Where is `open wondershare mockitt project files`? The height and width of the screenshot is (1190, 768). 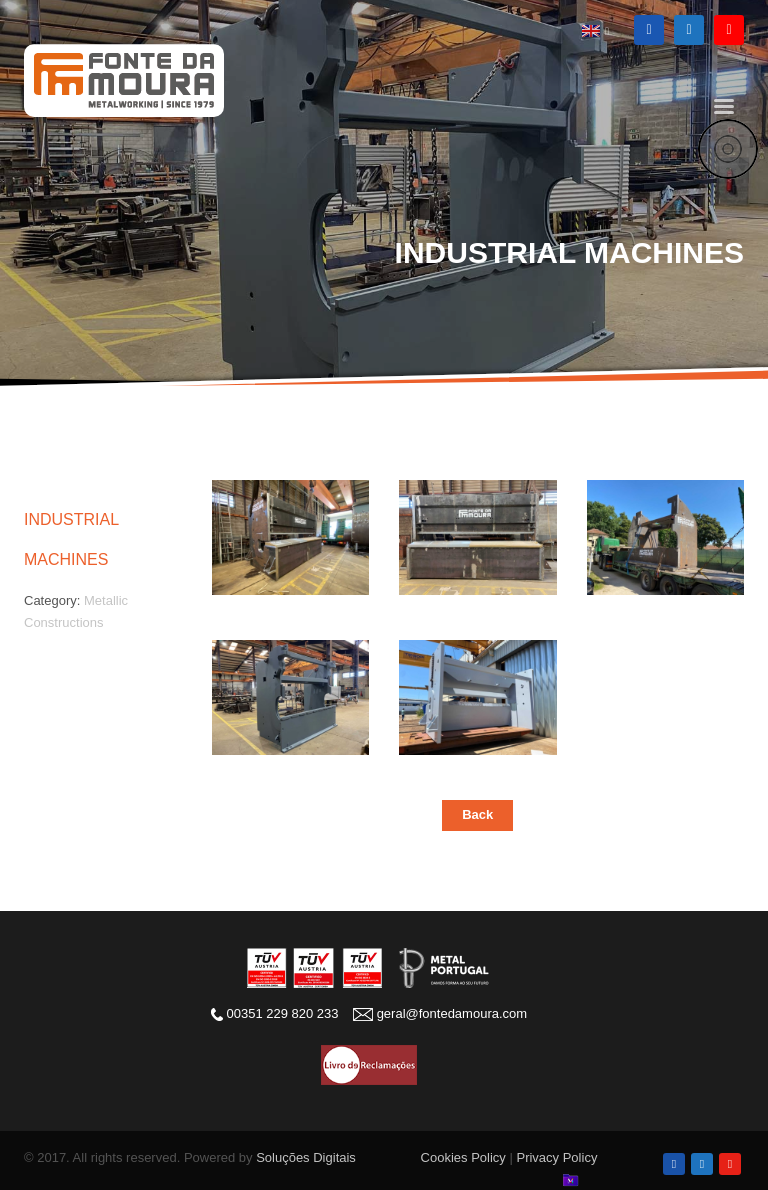 open wondershare mockitt project files is located at coordinates (570, 1180).